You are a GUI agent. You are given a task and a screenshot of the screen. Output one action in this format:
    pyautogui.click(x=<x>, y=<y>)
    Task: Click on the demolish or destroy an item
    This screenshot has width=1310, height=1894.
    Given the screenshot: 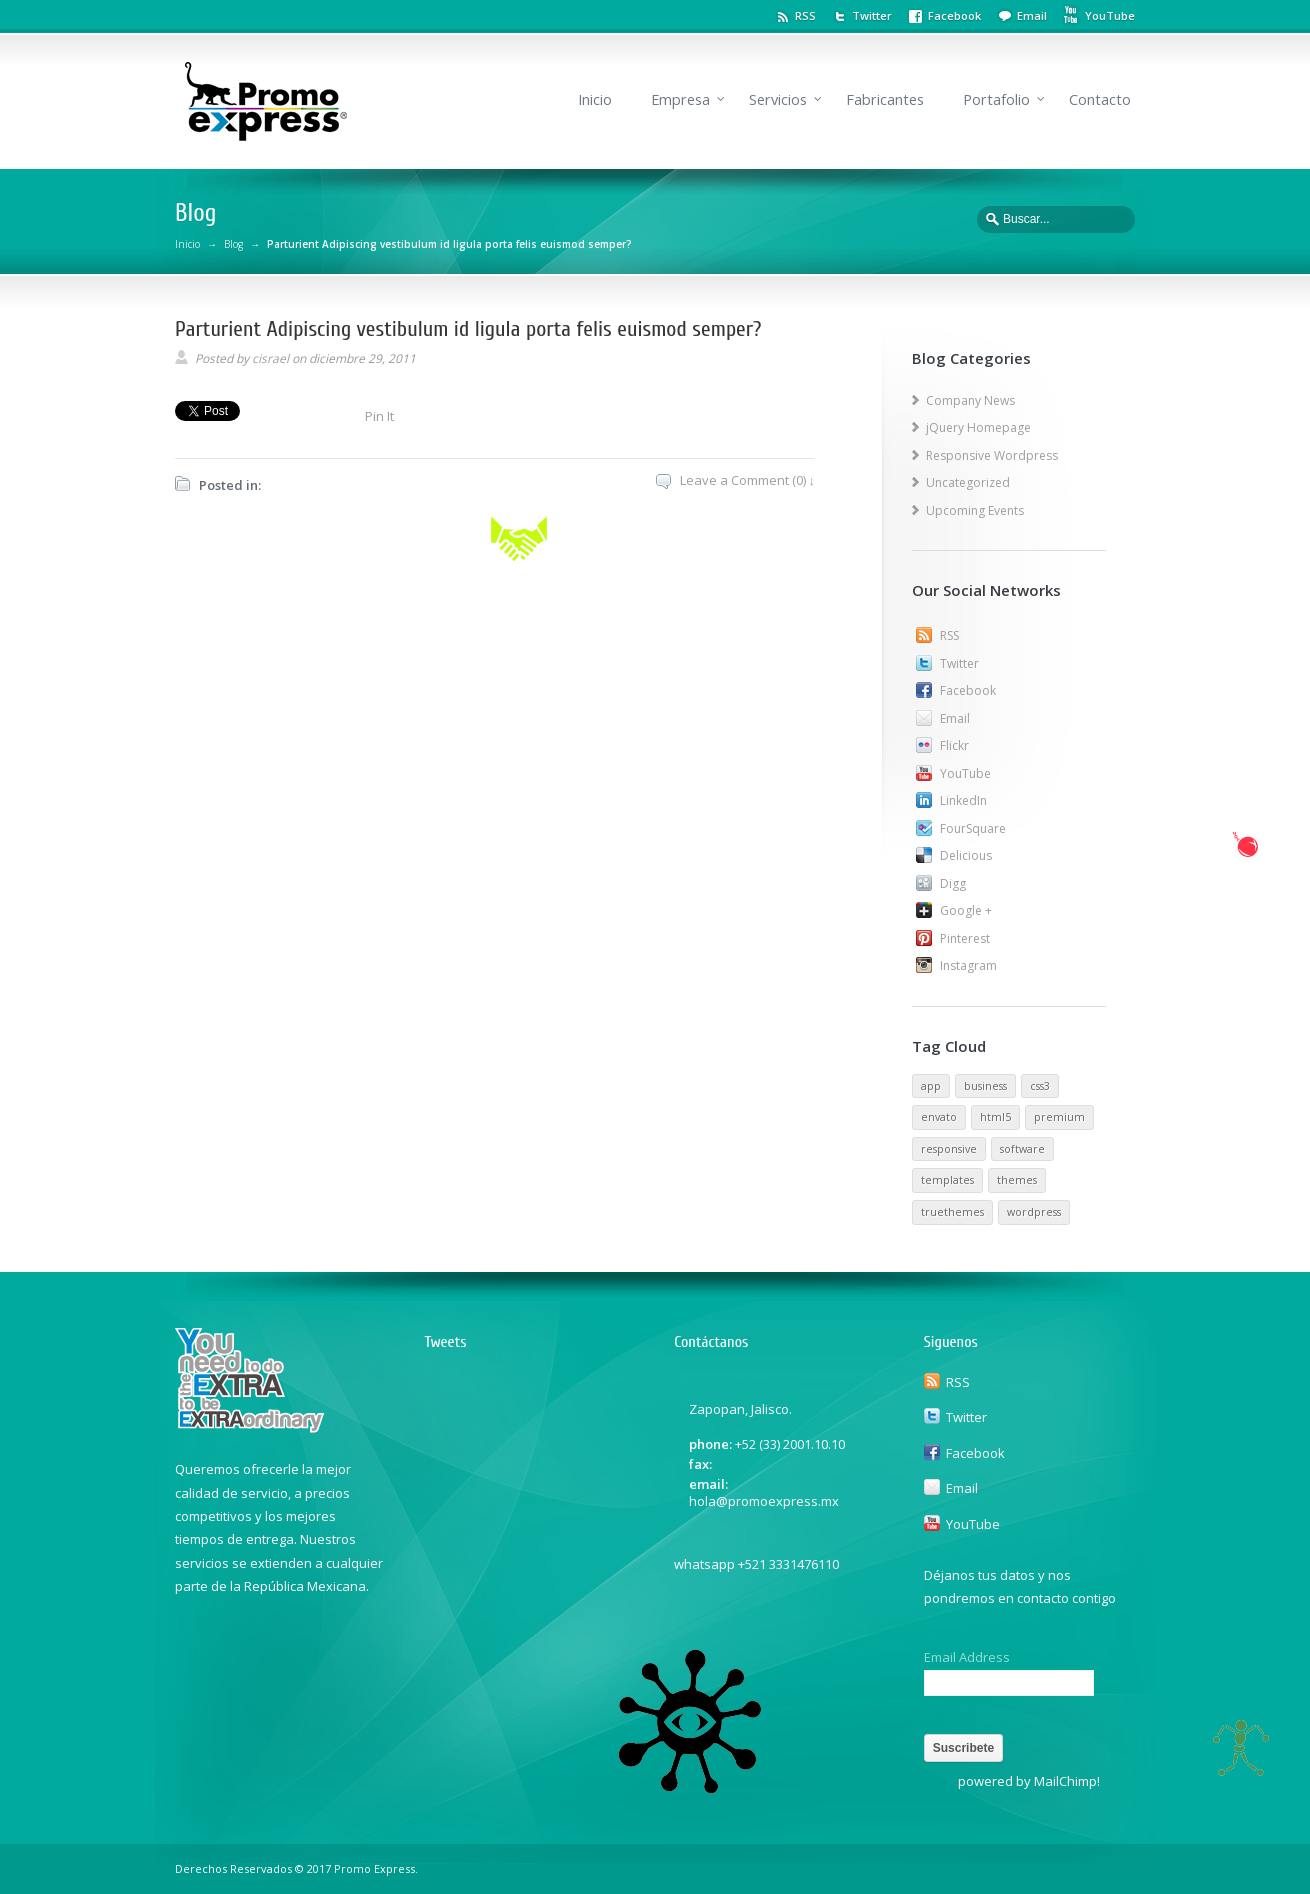 What is the action you would take?
    pyautogui.click(x=1245, y=844)
    